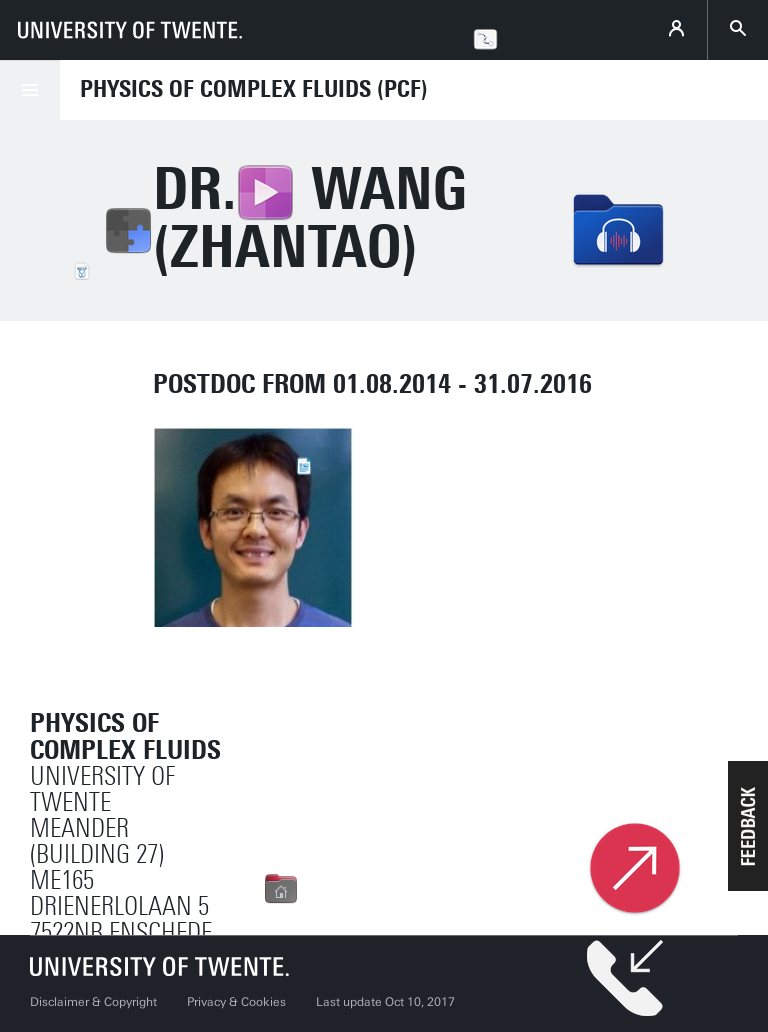 This screenshot has width=768, height=1032. I want to click on indicates a symbolic link or shortcut to another file, so click(635, 868).